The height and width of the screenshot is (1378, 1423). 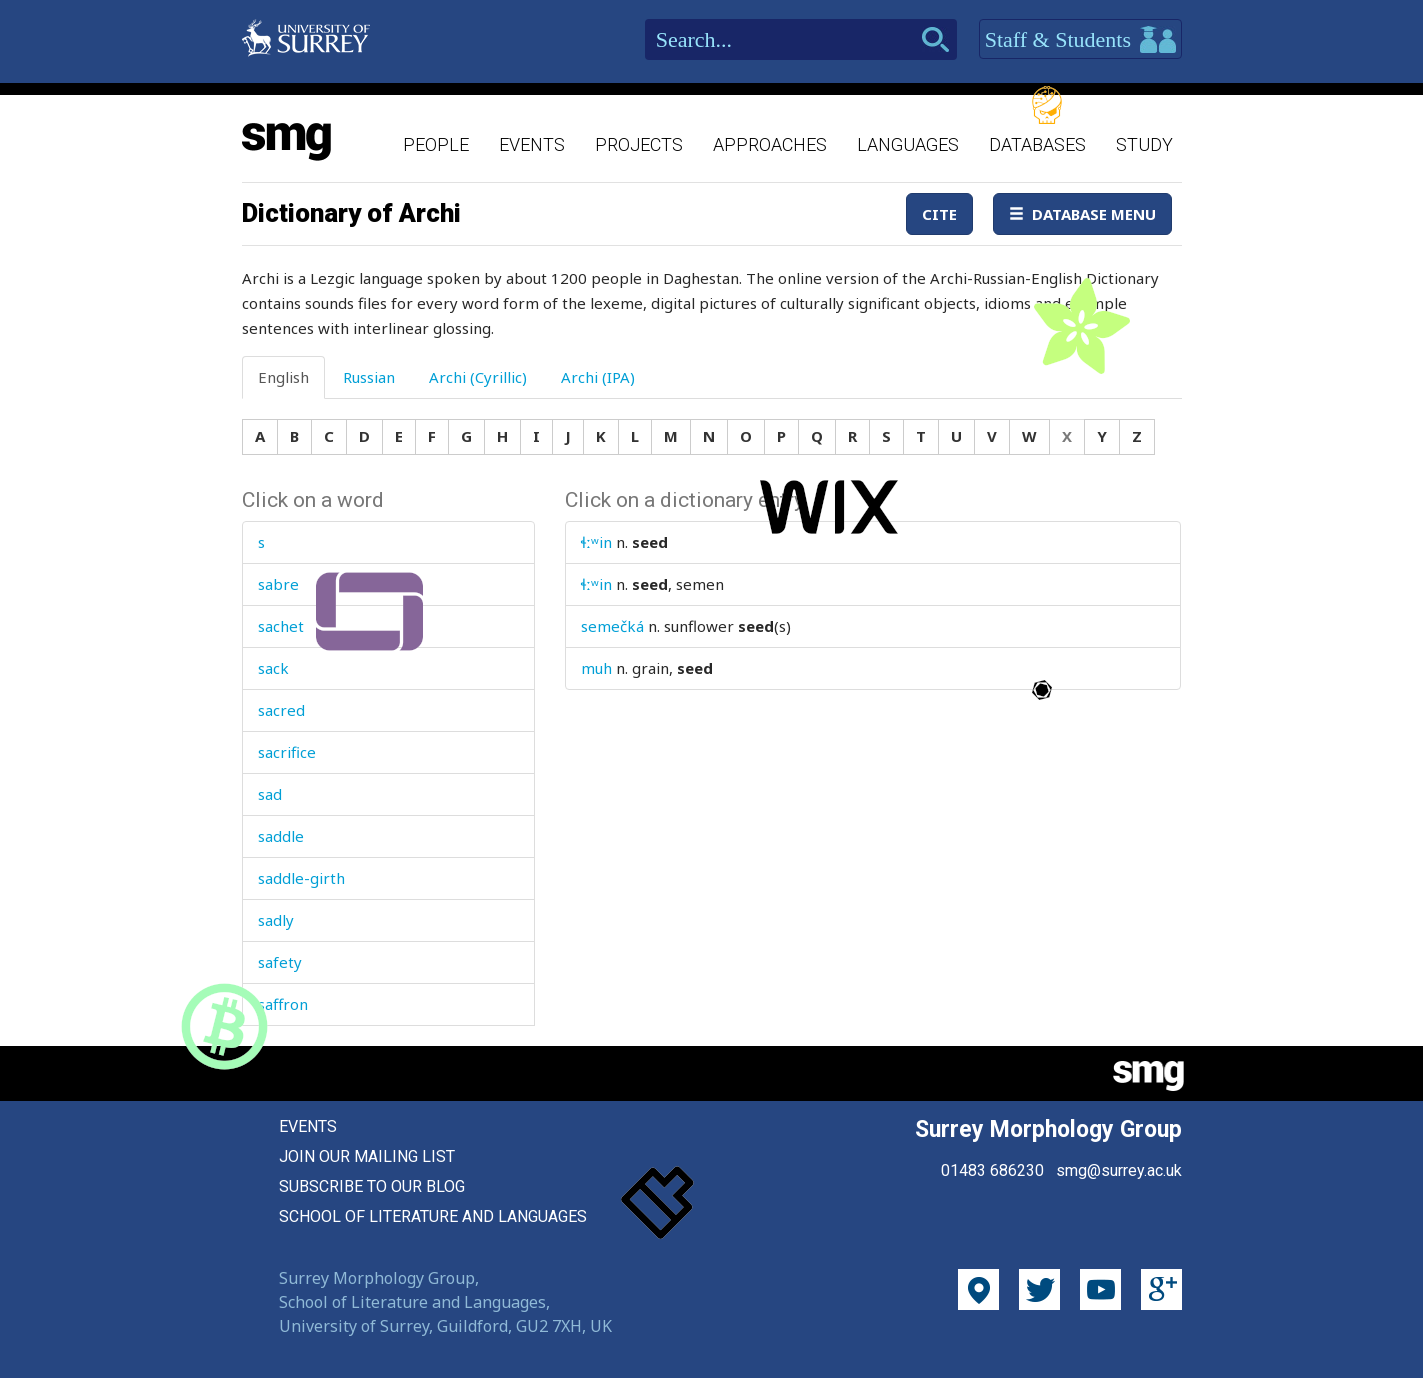 I want to click on visit the Root Me cybersecurity learning platform, so click(x=1047, y=105).